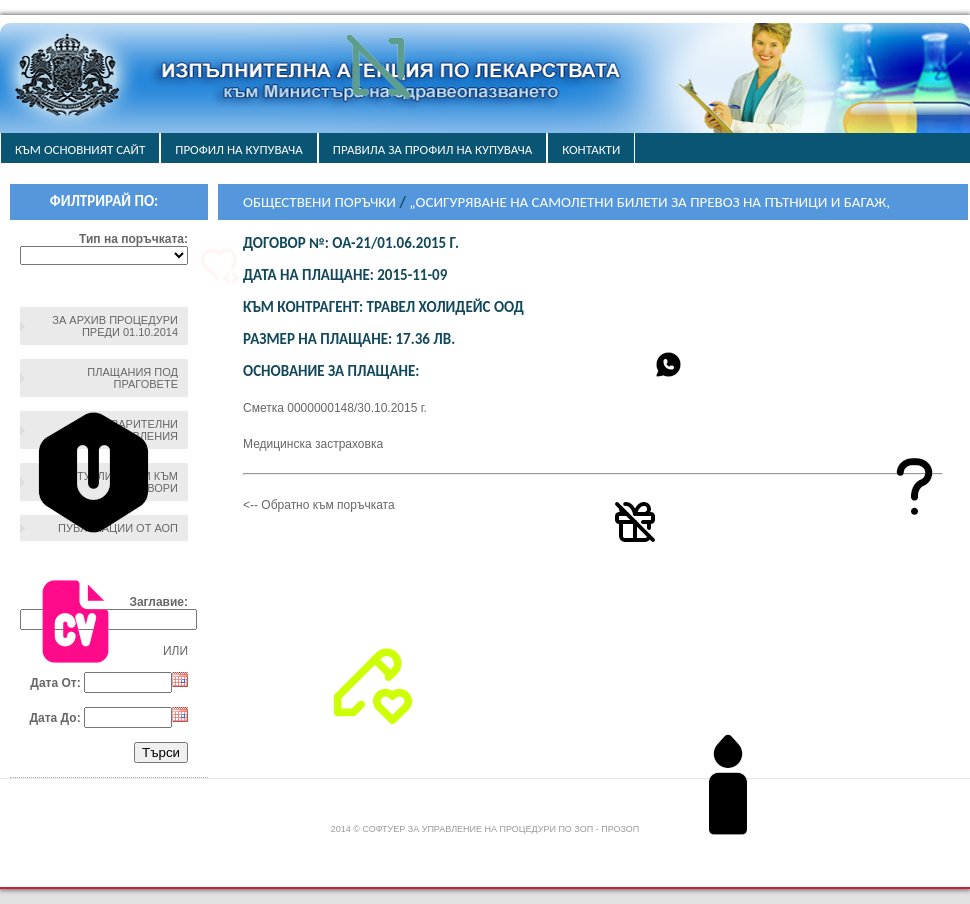 The width and height of the screenshot is (970, 904). Describe the element at coordinates (914, 486) in the screenshot. I see `access help or support` at that location.